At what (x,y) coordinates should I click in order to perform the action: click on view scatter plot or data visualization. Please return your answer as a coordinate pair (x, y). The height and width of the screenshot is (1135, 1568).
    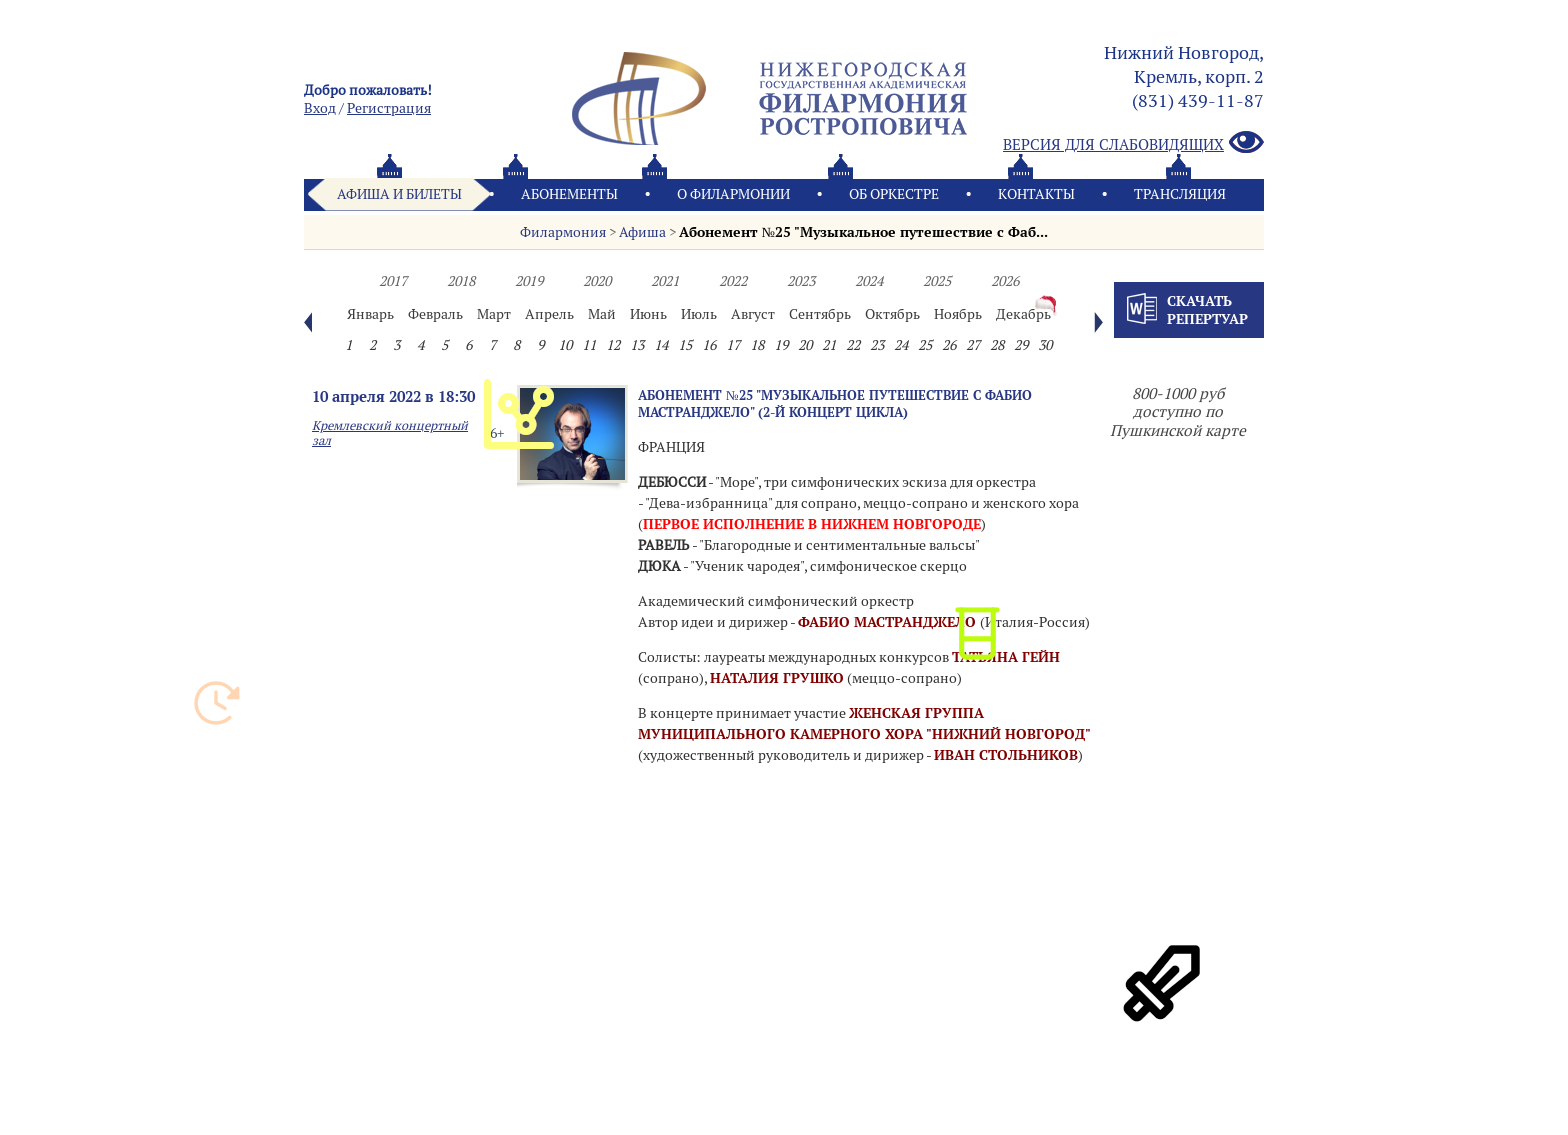
    Looking at the image, I should click on (519, 414).